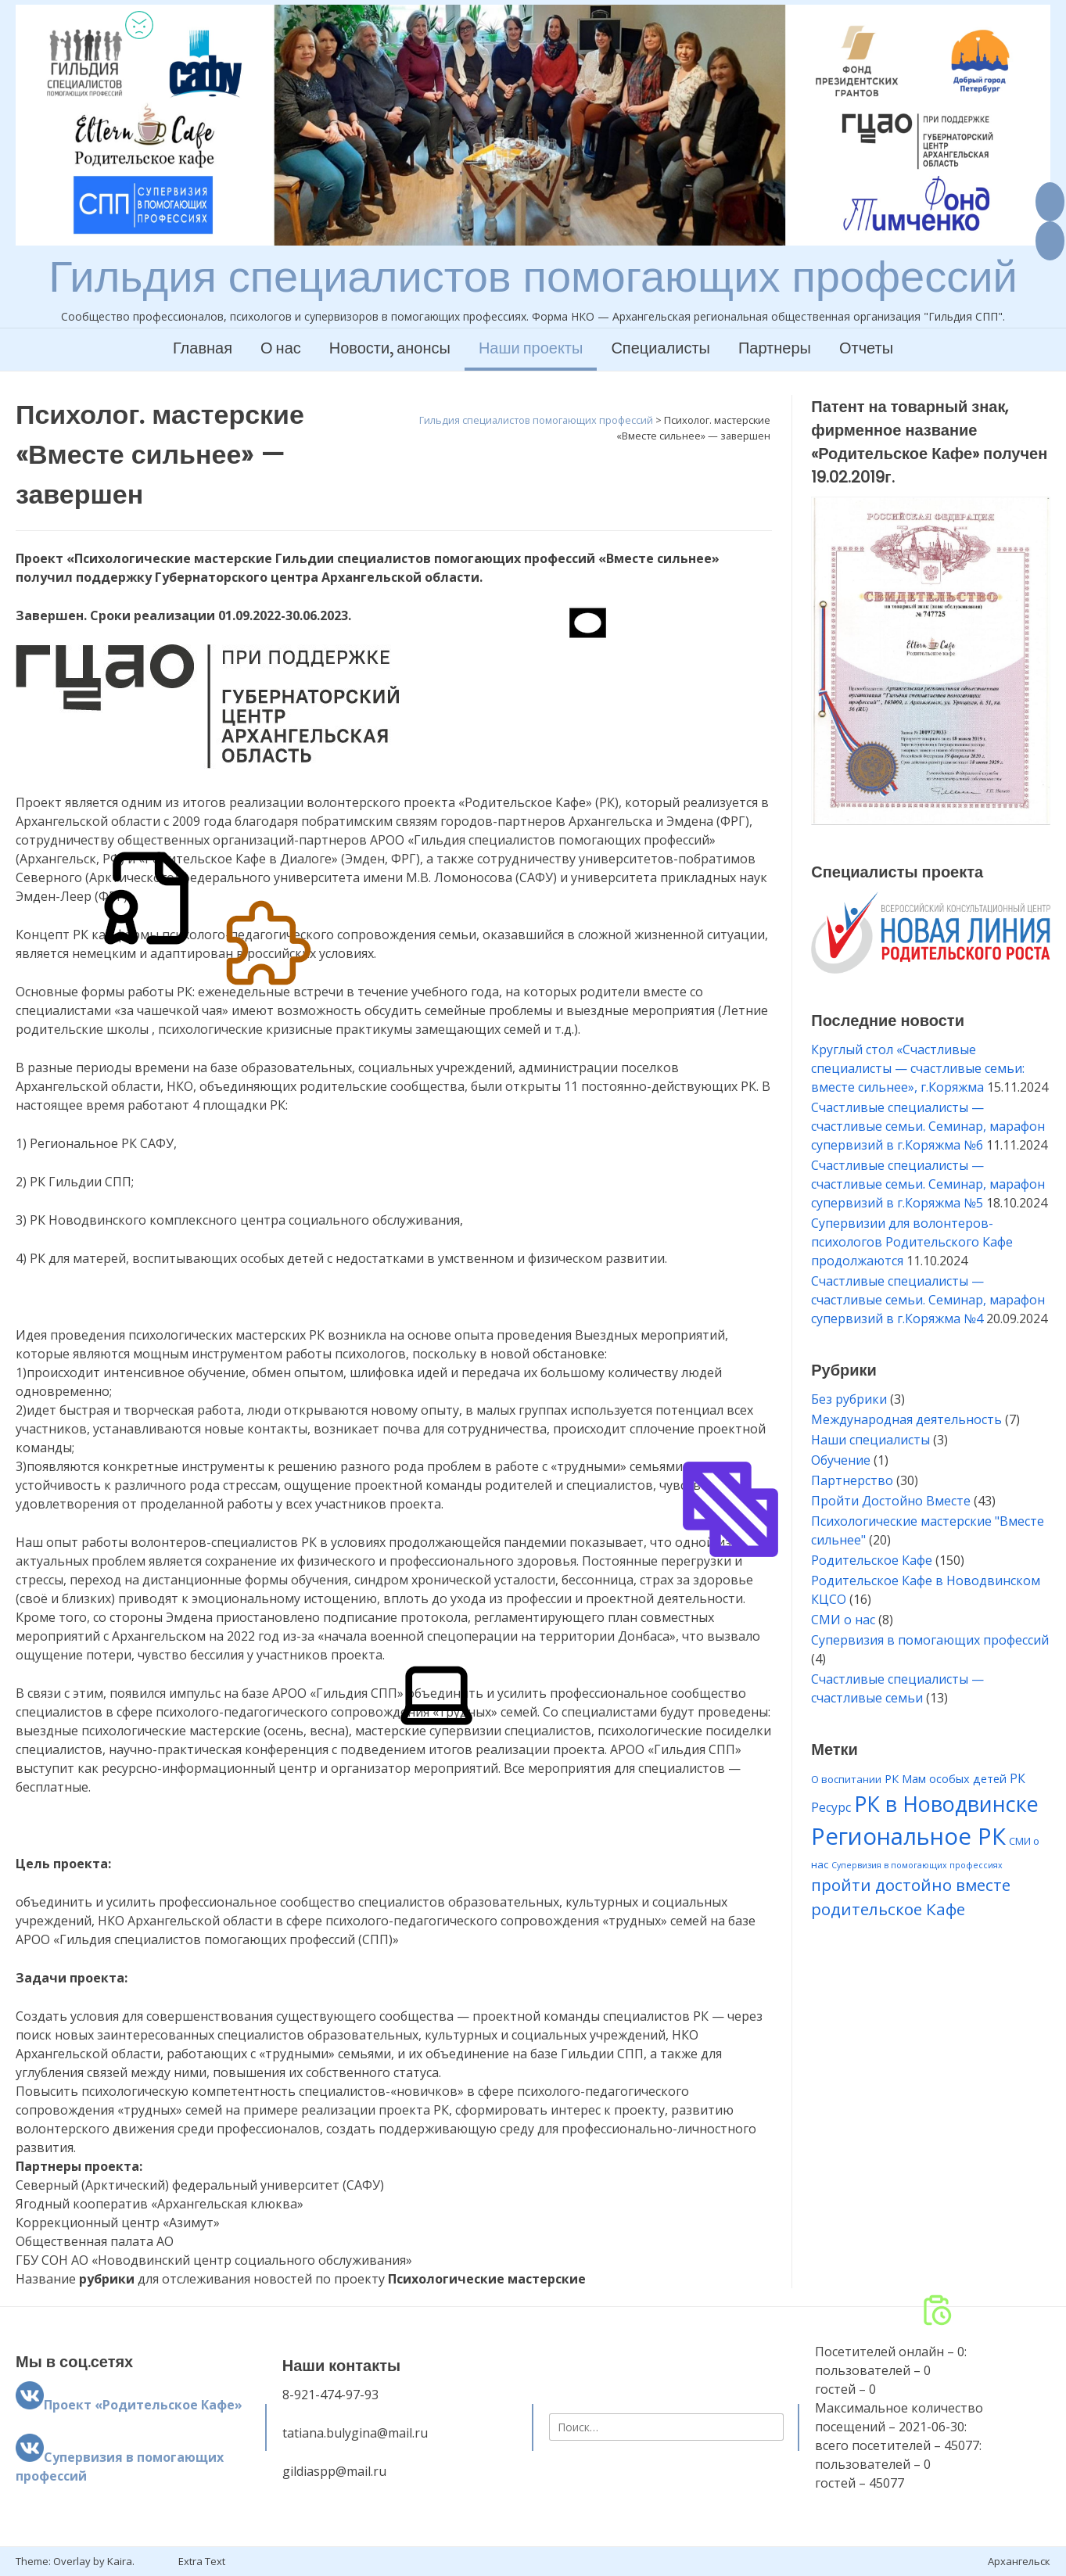 The image size is (1066, 2576). Describe the element at coordinates (730, 1509) in the screenshot. I see `unite or merge two shapes` at that location.